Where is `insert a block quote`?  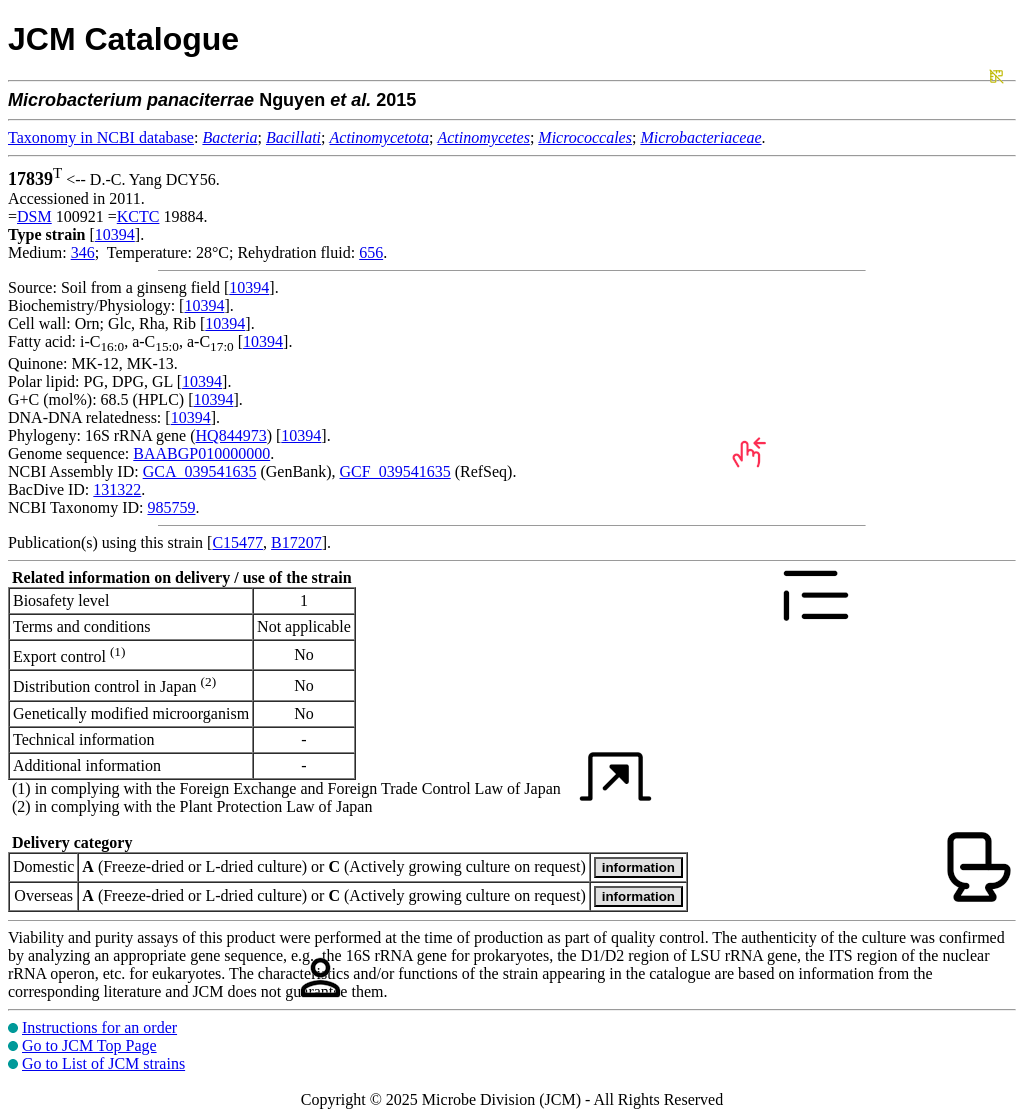
insert a block quote is located at coordinates (816, 594).